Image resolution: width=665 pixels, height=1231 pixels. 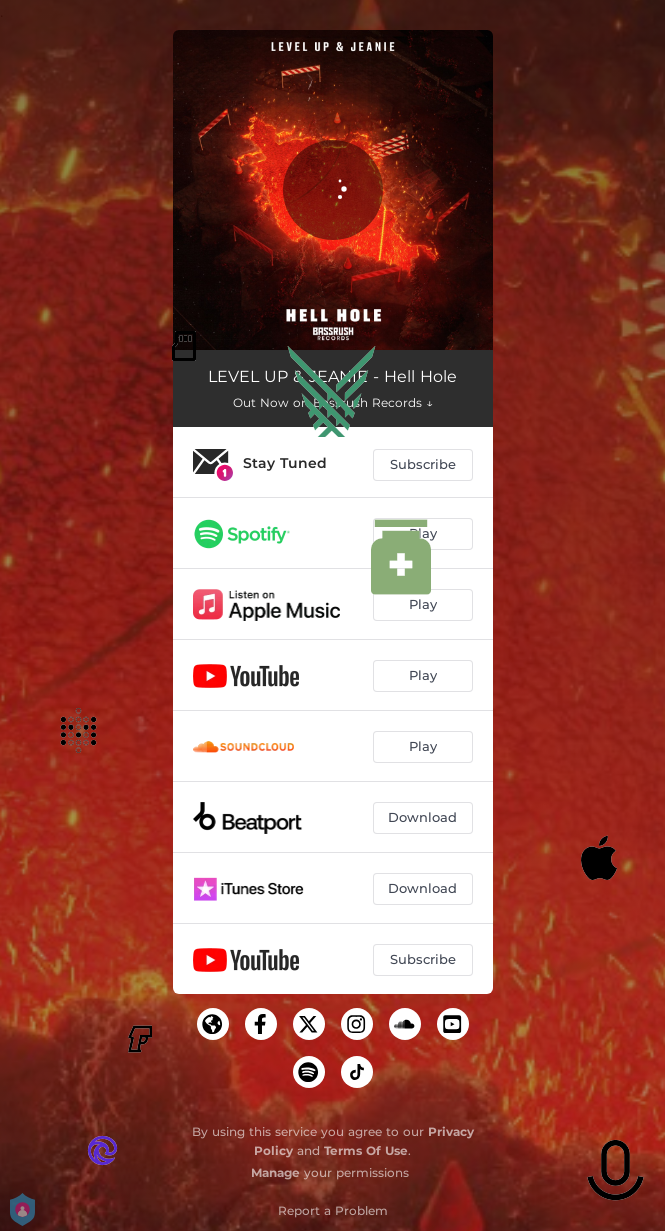 What do you see at coordinates (140, 1039) in the screenshot?
I see `check temperature or thermal readings` at bounding box center [140, 1039].